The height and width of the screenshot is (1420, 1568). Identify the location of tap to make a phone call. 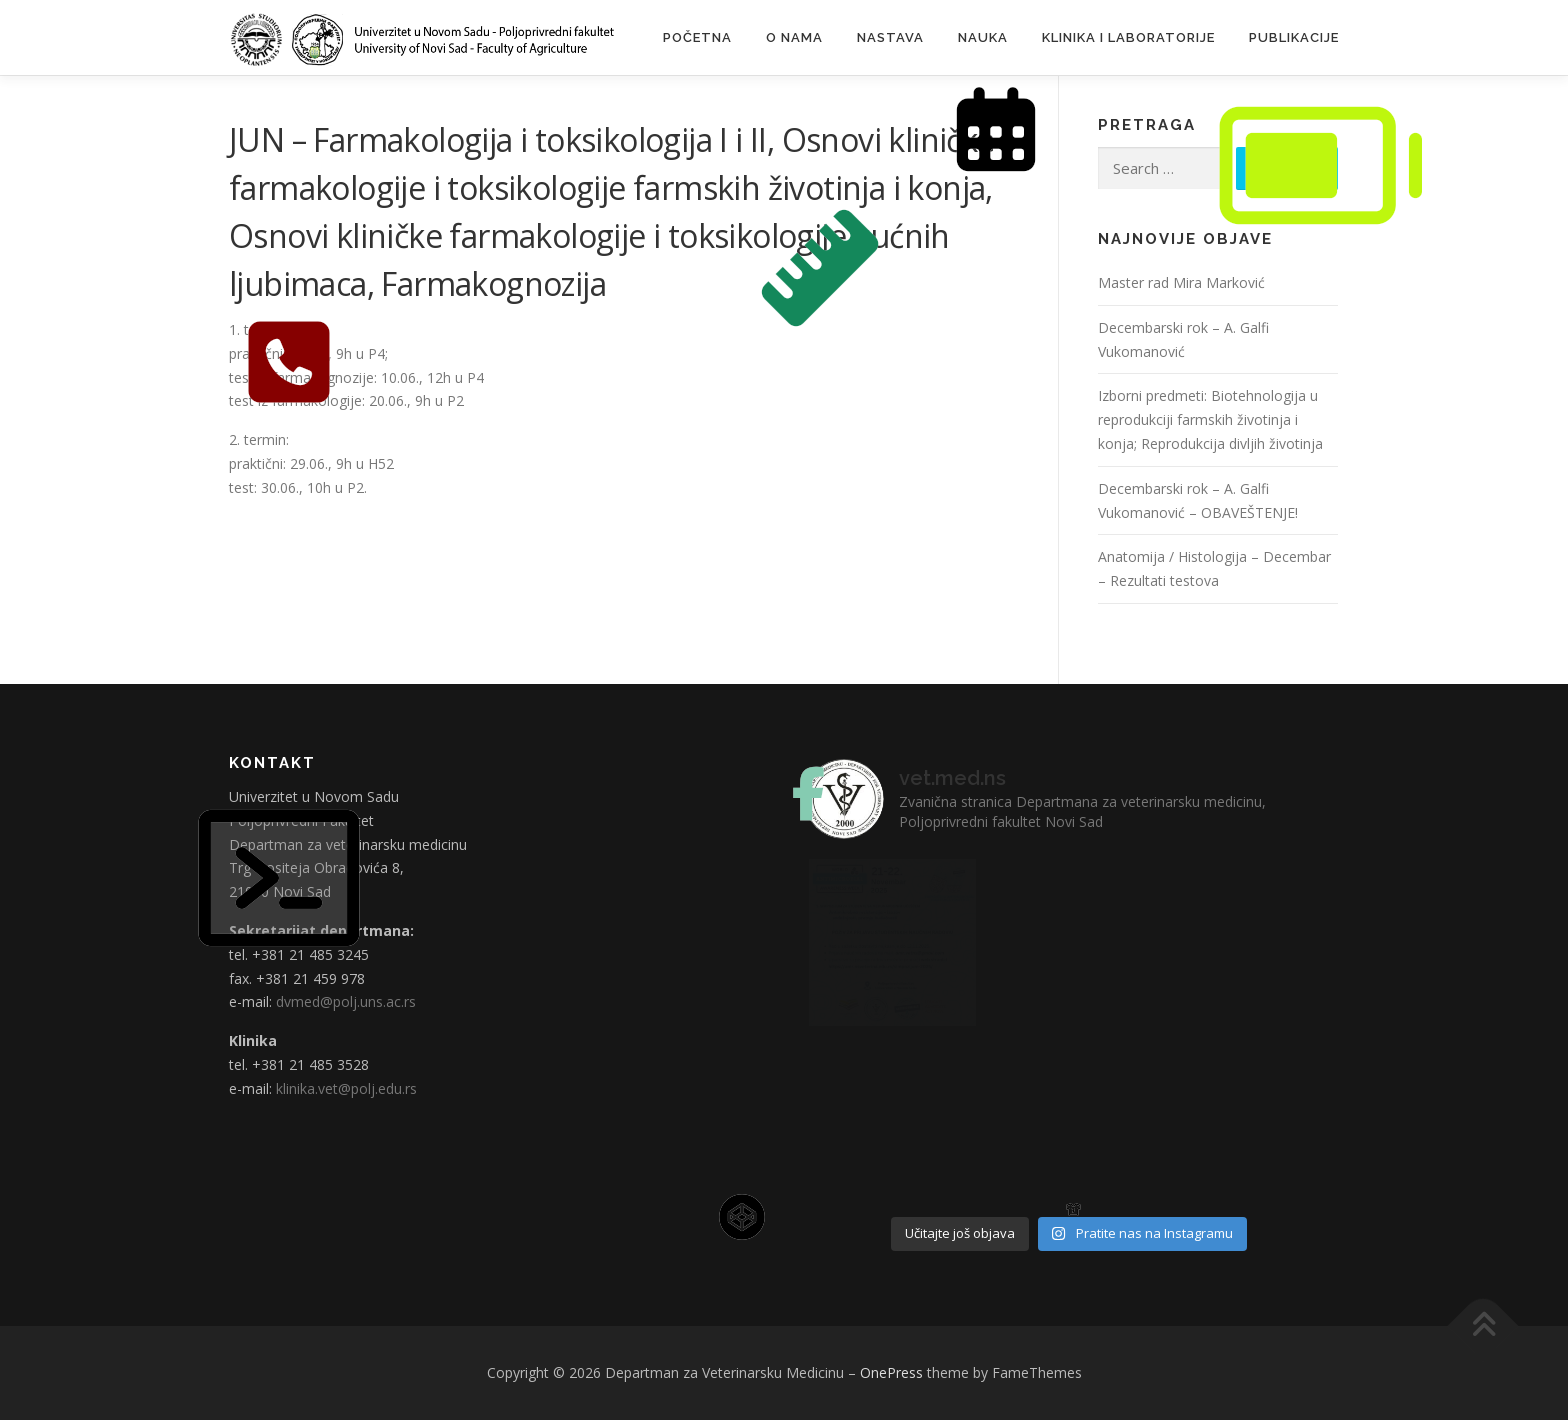
(289, 362).